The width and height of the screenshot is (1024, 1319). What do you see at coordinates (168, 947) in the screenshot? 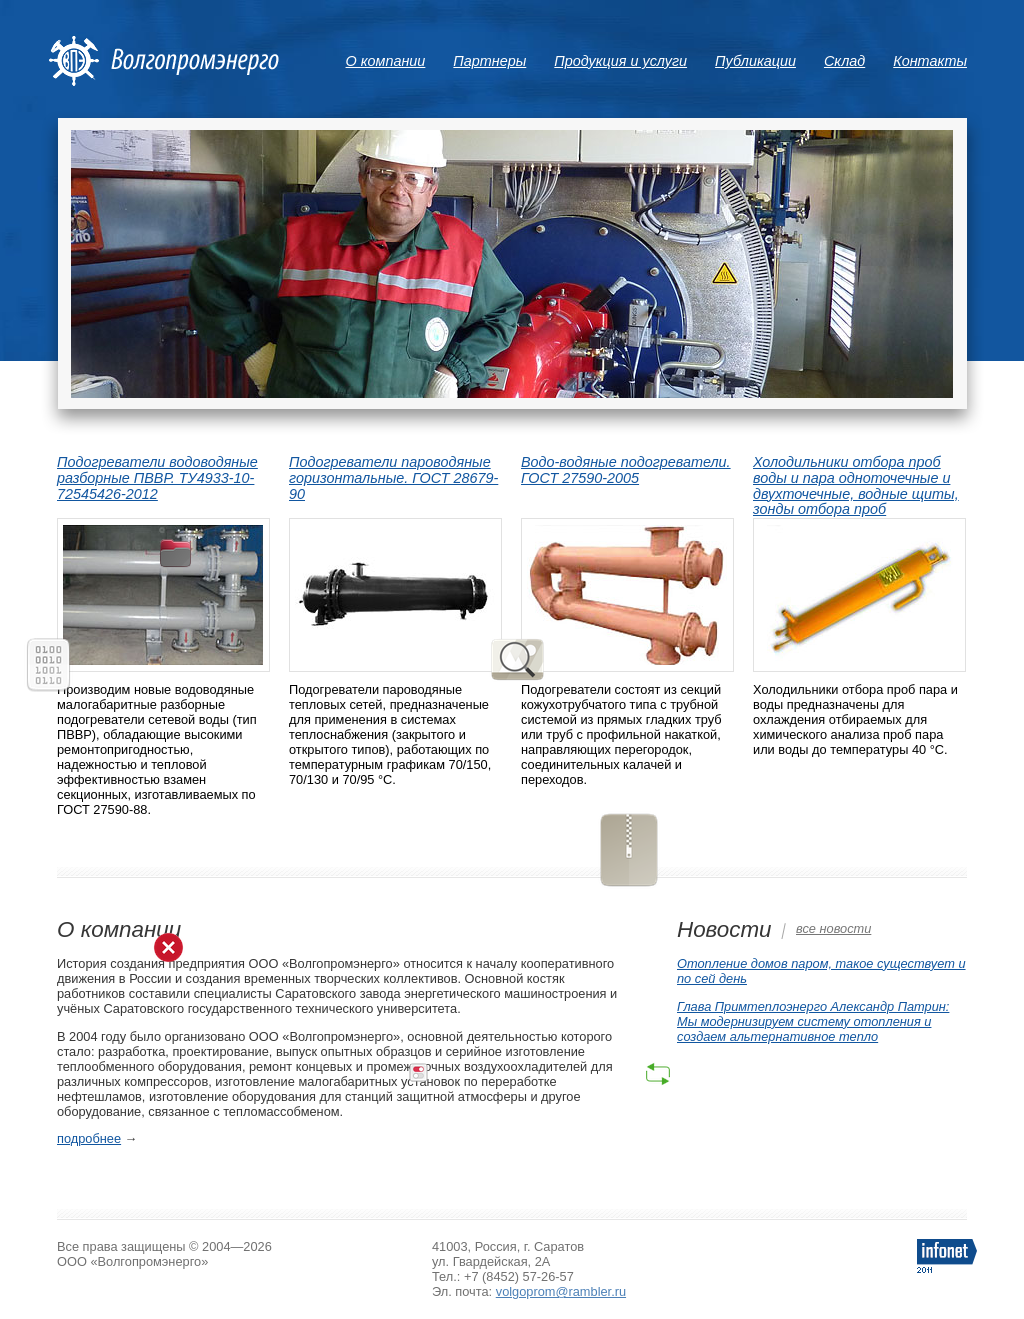
I see `close the current window or dialog` at bounding box center [168, 947].